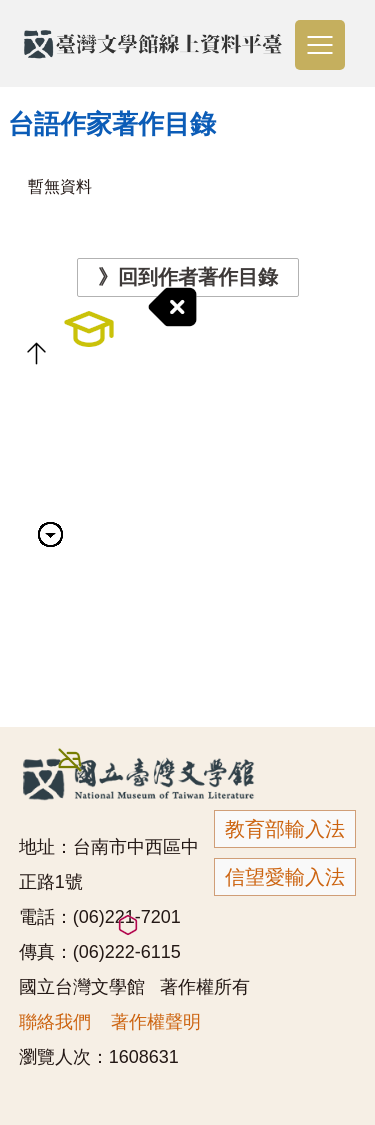  What do you see at coordinates (70, 760) in the screenshot?
I see `do not iron this item` at bounding box center [70, 760].